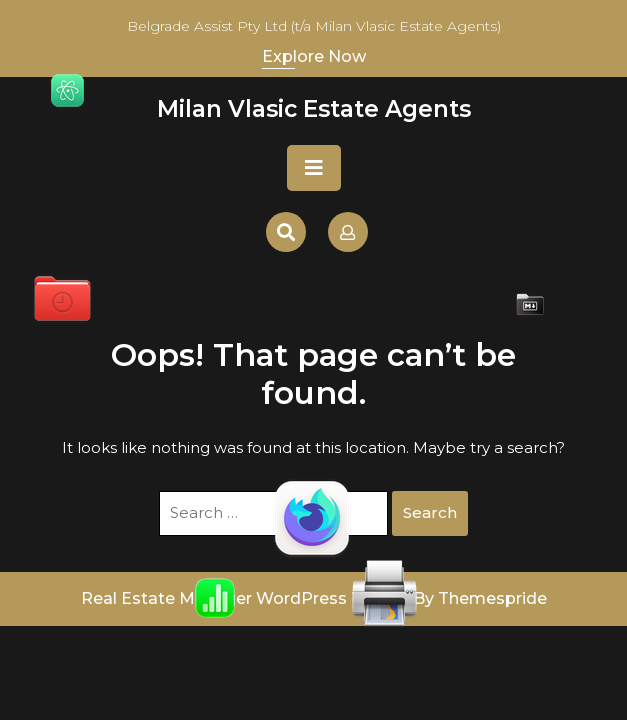  I want to click on access temporary files folder, so click(62, 298).